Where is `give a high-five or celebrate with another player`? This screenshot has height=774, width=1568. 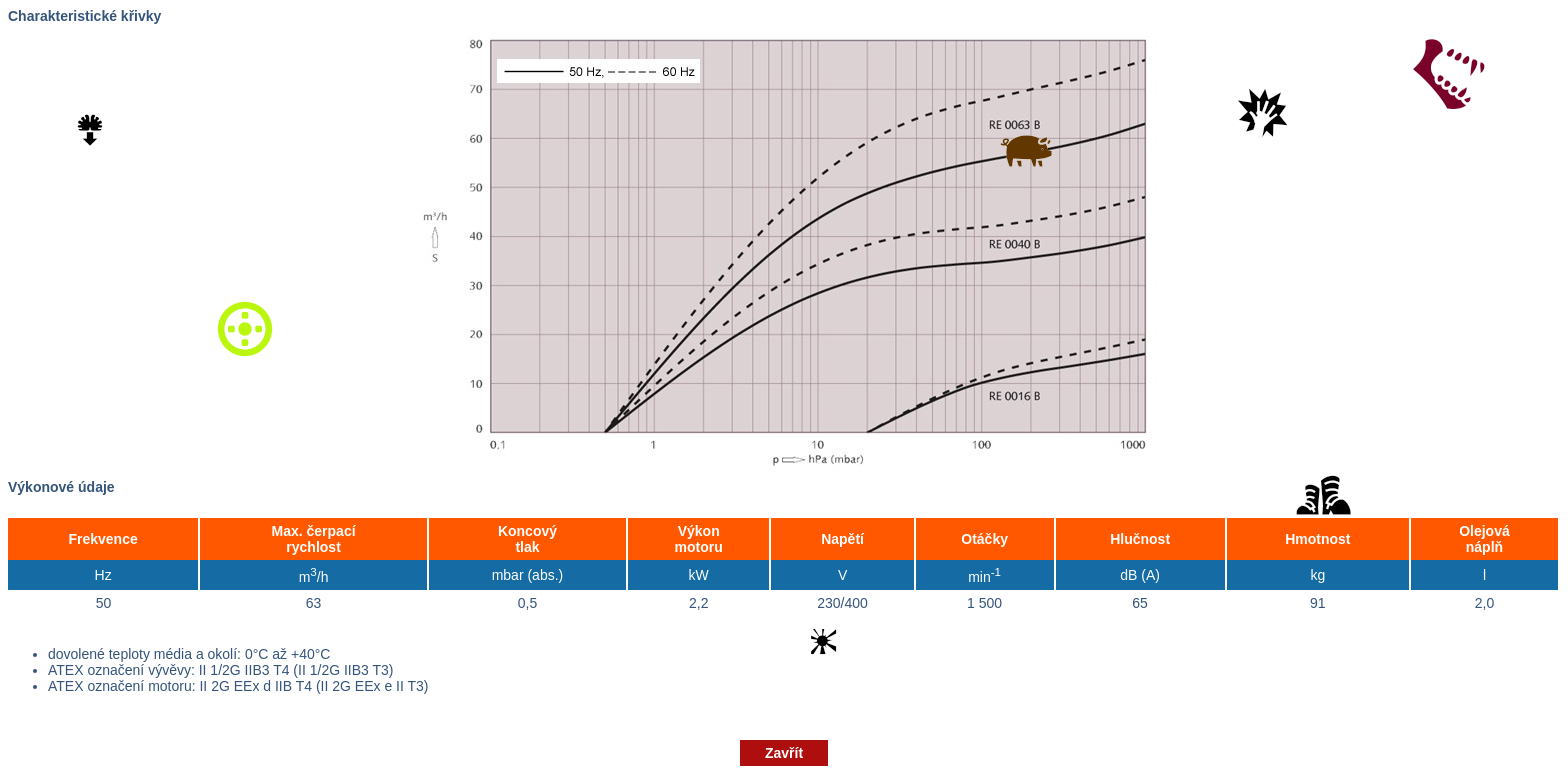
give a high-five or celebrate with another player is located at coordinates (1262, 113).